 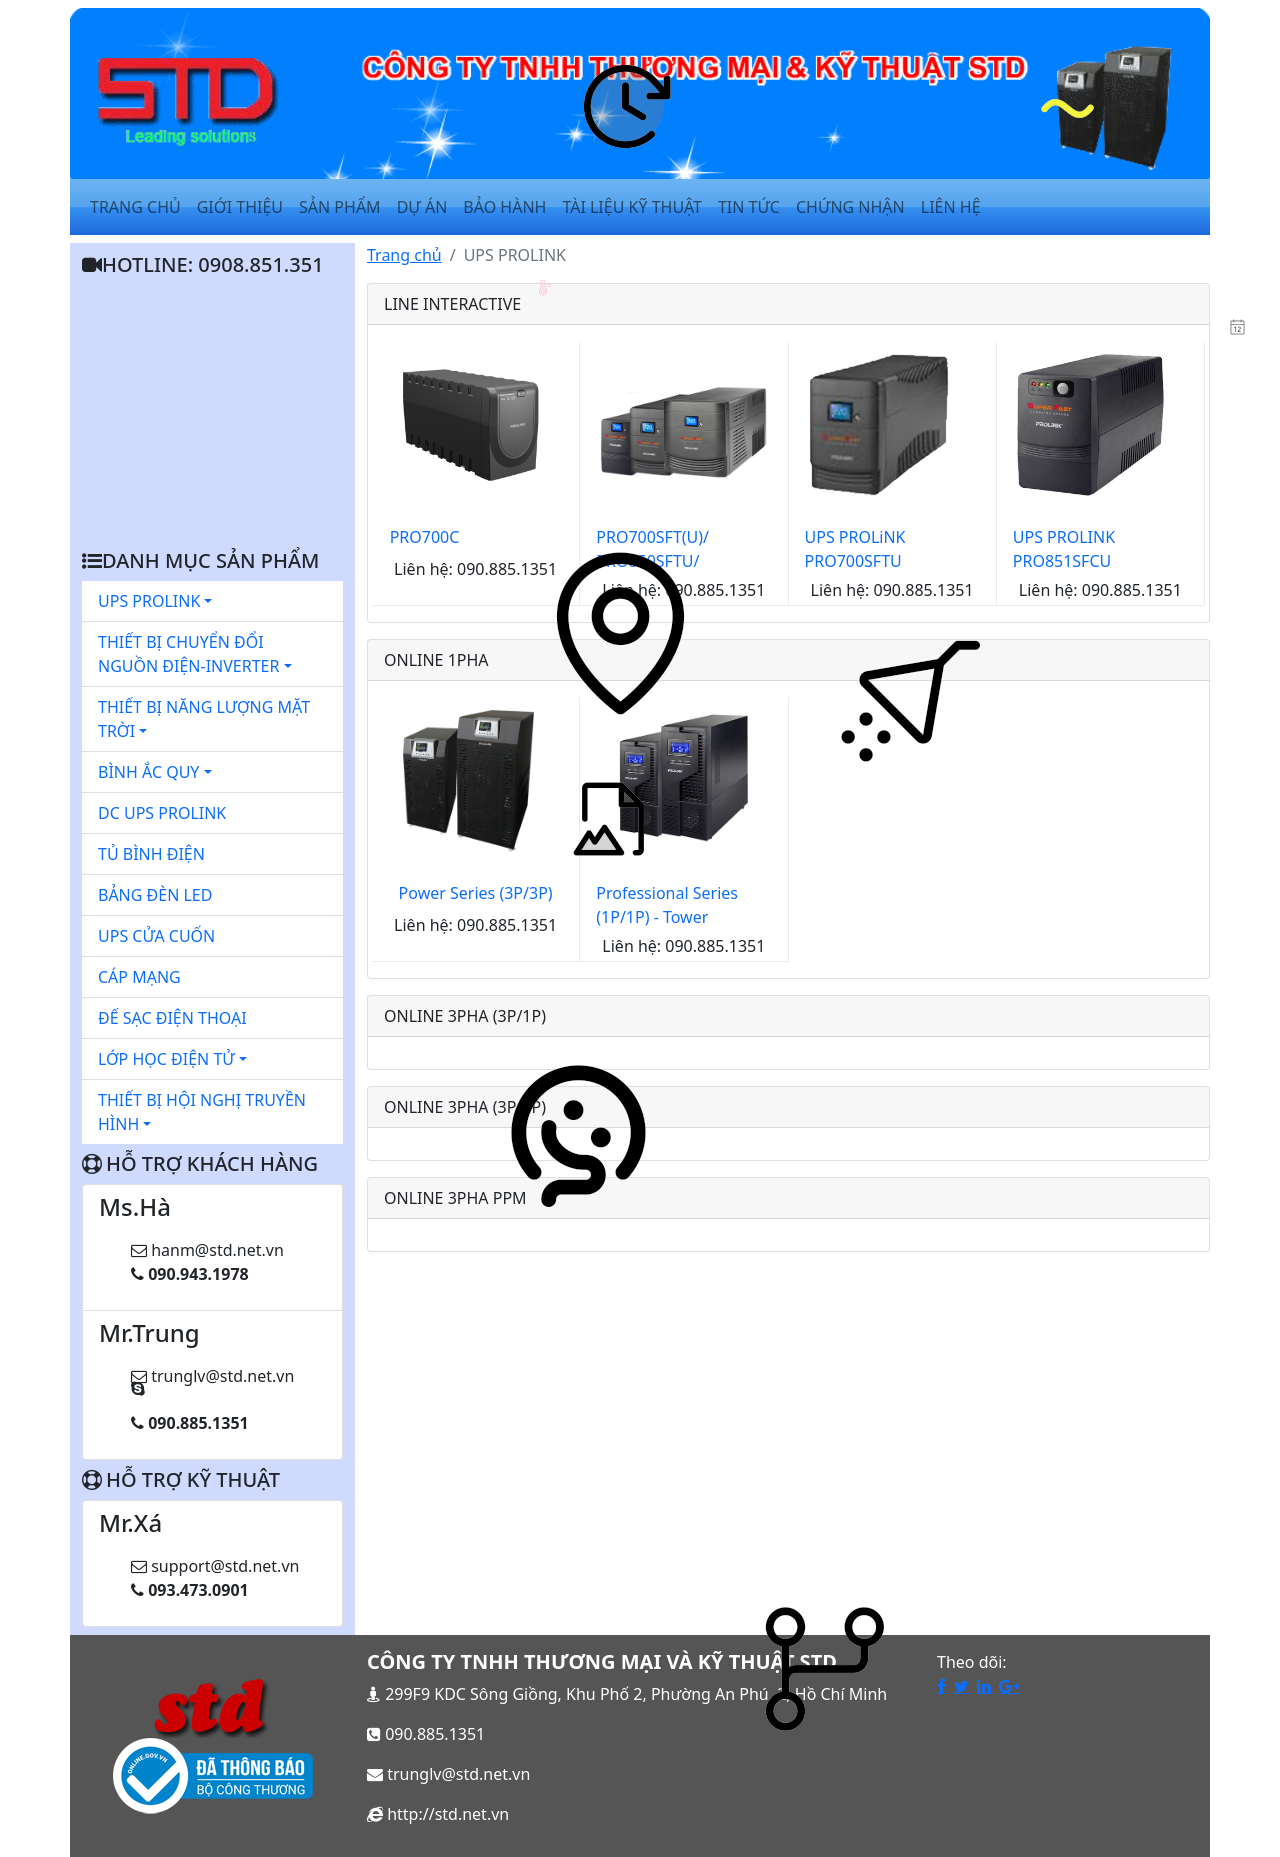 What do you see at coordinates (908, 694) in the screenshot?
I see `access bathroom or shower facilities` at bounding box center [908, 694].